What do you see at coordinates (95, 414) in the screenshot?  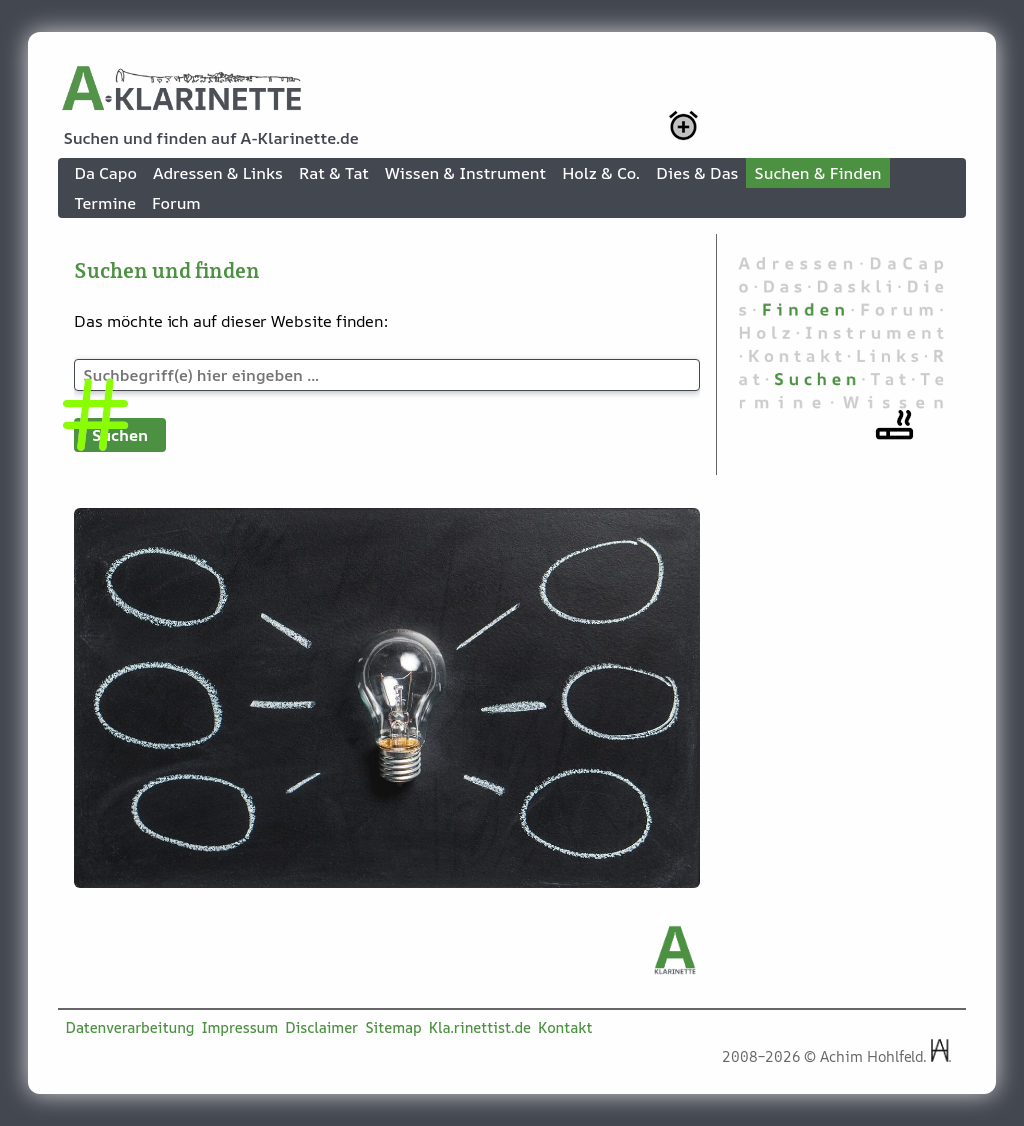 I see `add or search for hashtags` at bounding box center [95, 414].